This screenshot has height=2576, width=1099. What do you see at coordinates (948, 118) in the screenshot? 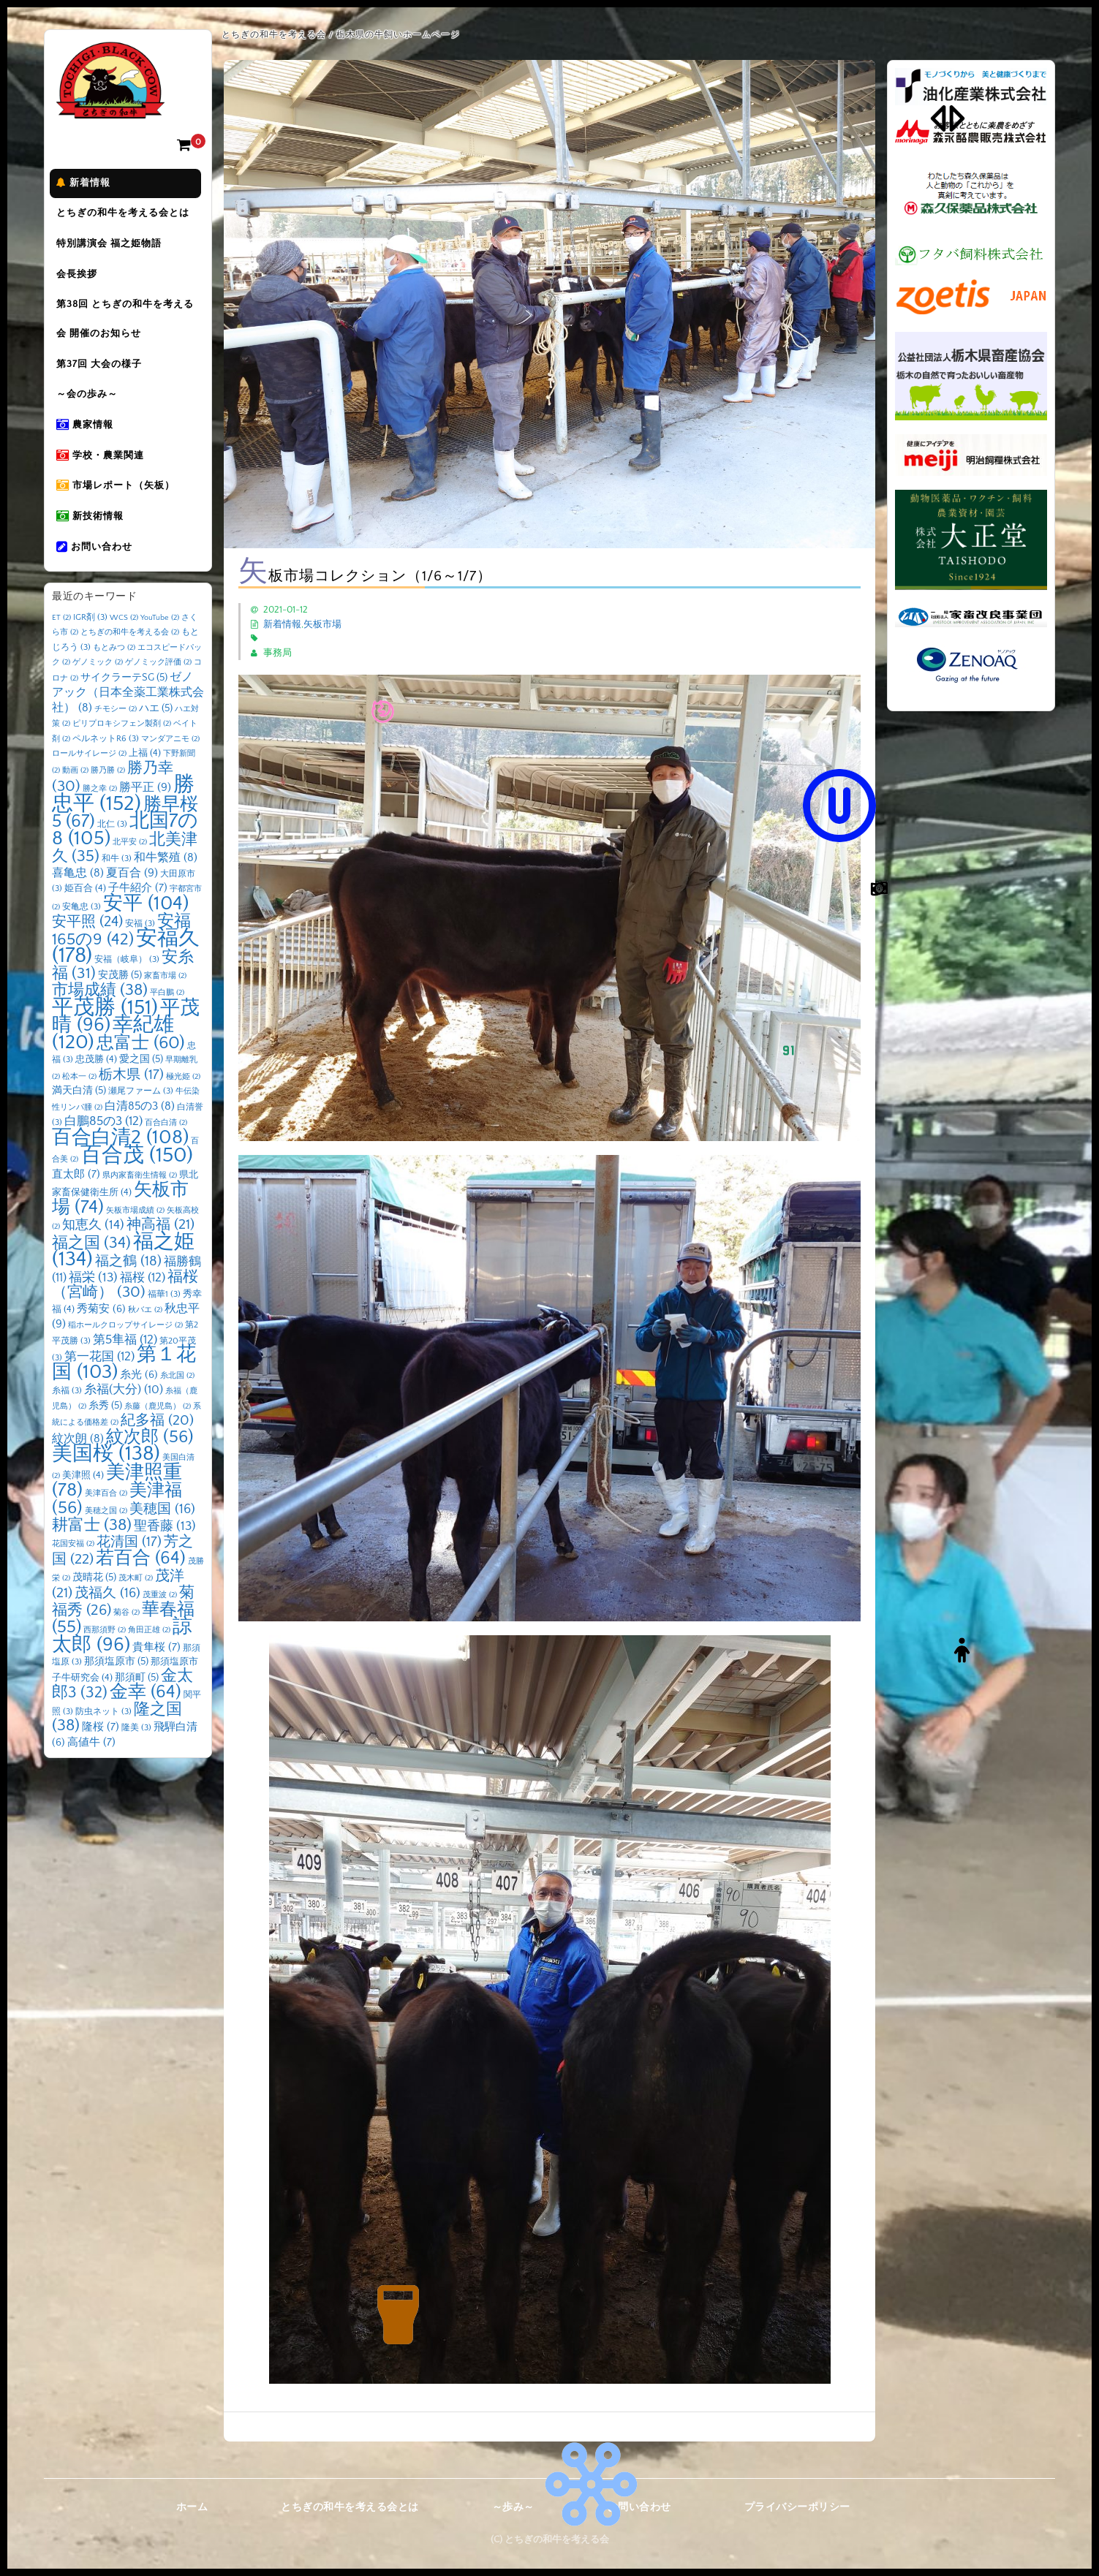
I see `expand or resize horizontally` at bounding box center [948, 118].